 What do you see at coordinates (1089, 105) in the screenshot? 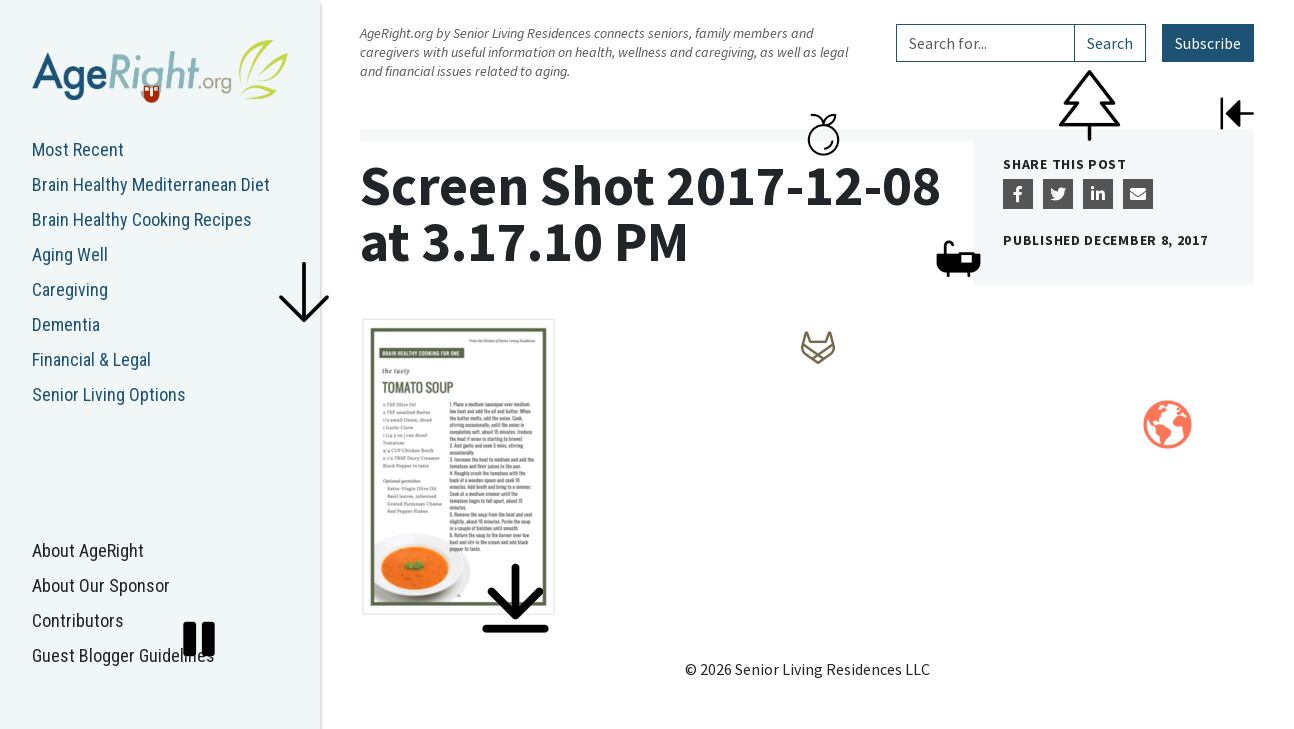
I see `access nature or outdoor-related content` at bounding box center [1089, 105].